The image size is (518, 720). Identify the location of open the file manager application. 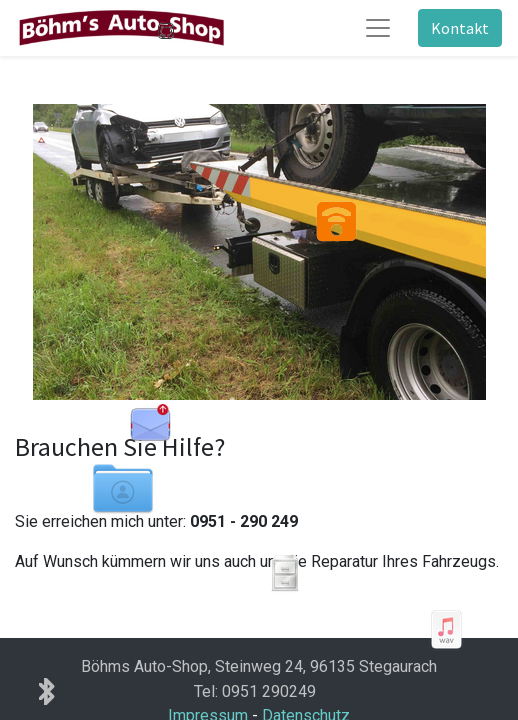
(285, 574).